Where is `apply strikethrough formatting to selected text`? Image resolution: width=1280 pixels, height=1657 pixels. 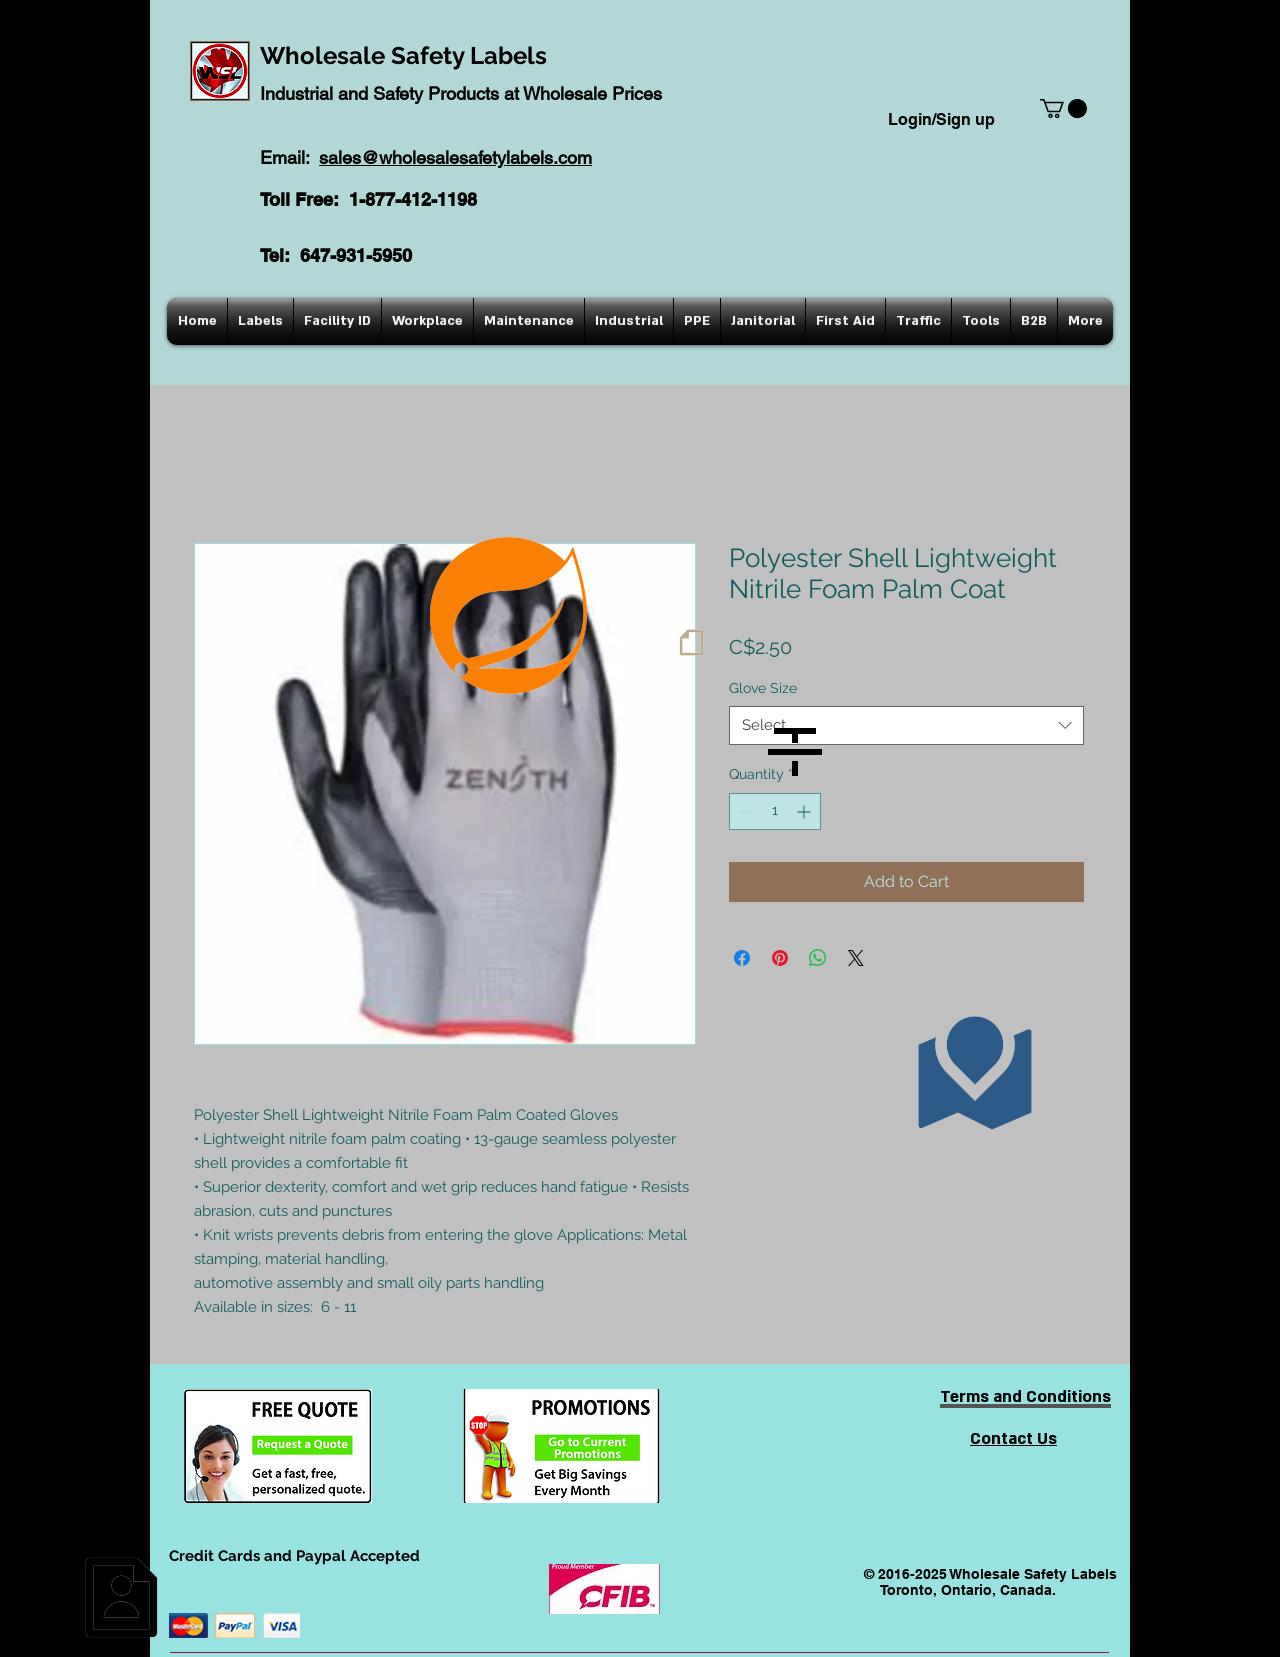
apply strikethrough formatting to selected text is located at coordinates (795, 752).